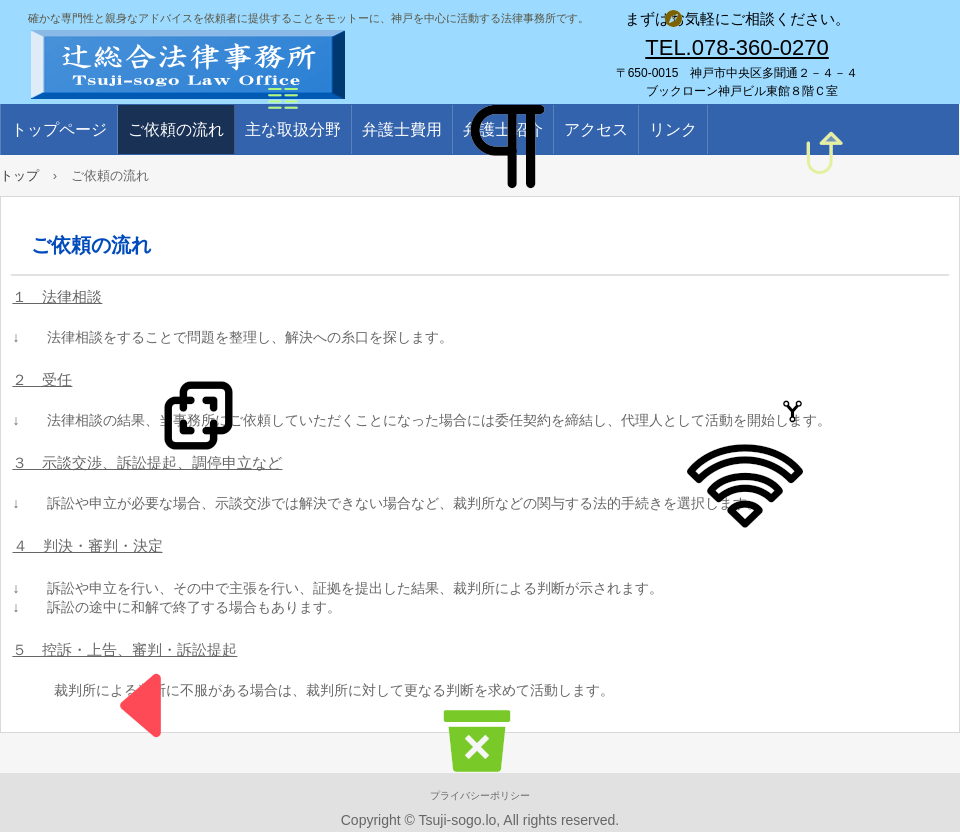 This screenshot has height=832, width=960. Describe the element at coordinates (140, 705) in the screenshot. I see `go back to the previous screen` at that location.